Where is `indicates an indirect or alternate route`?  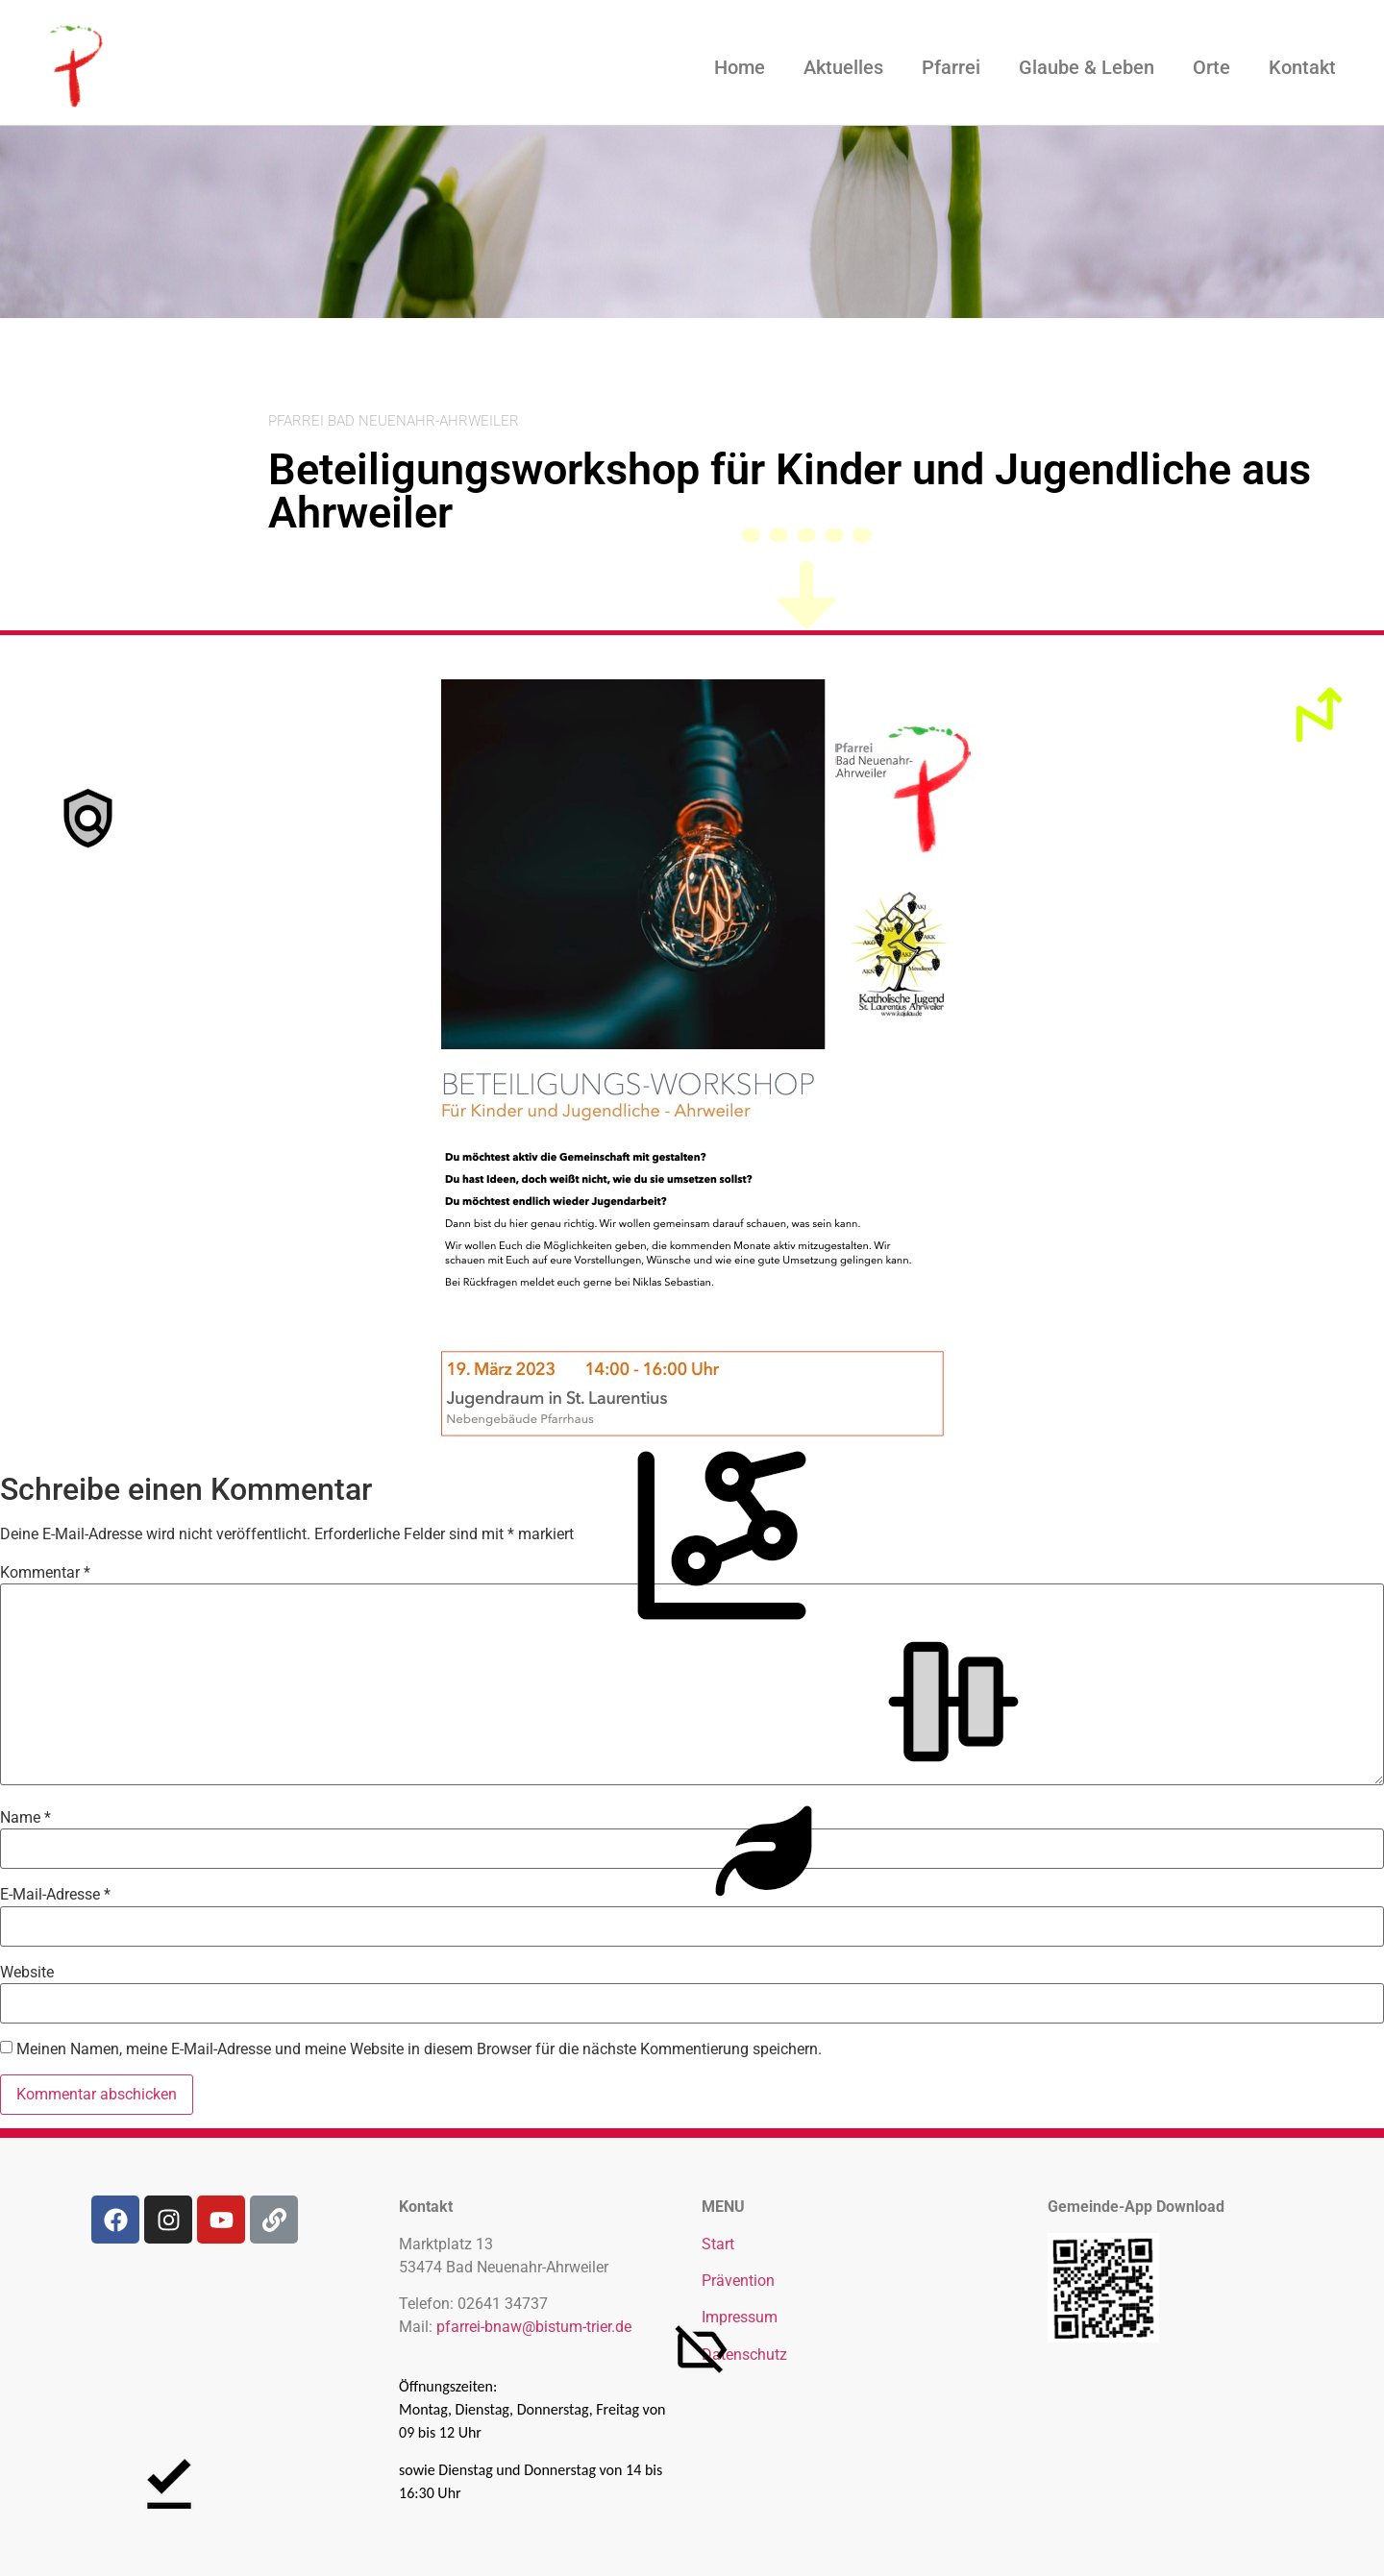 indicates an indirect or alternate route is located at coordinates (1318, 715).